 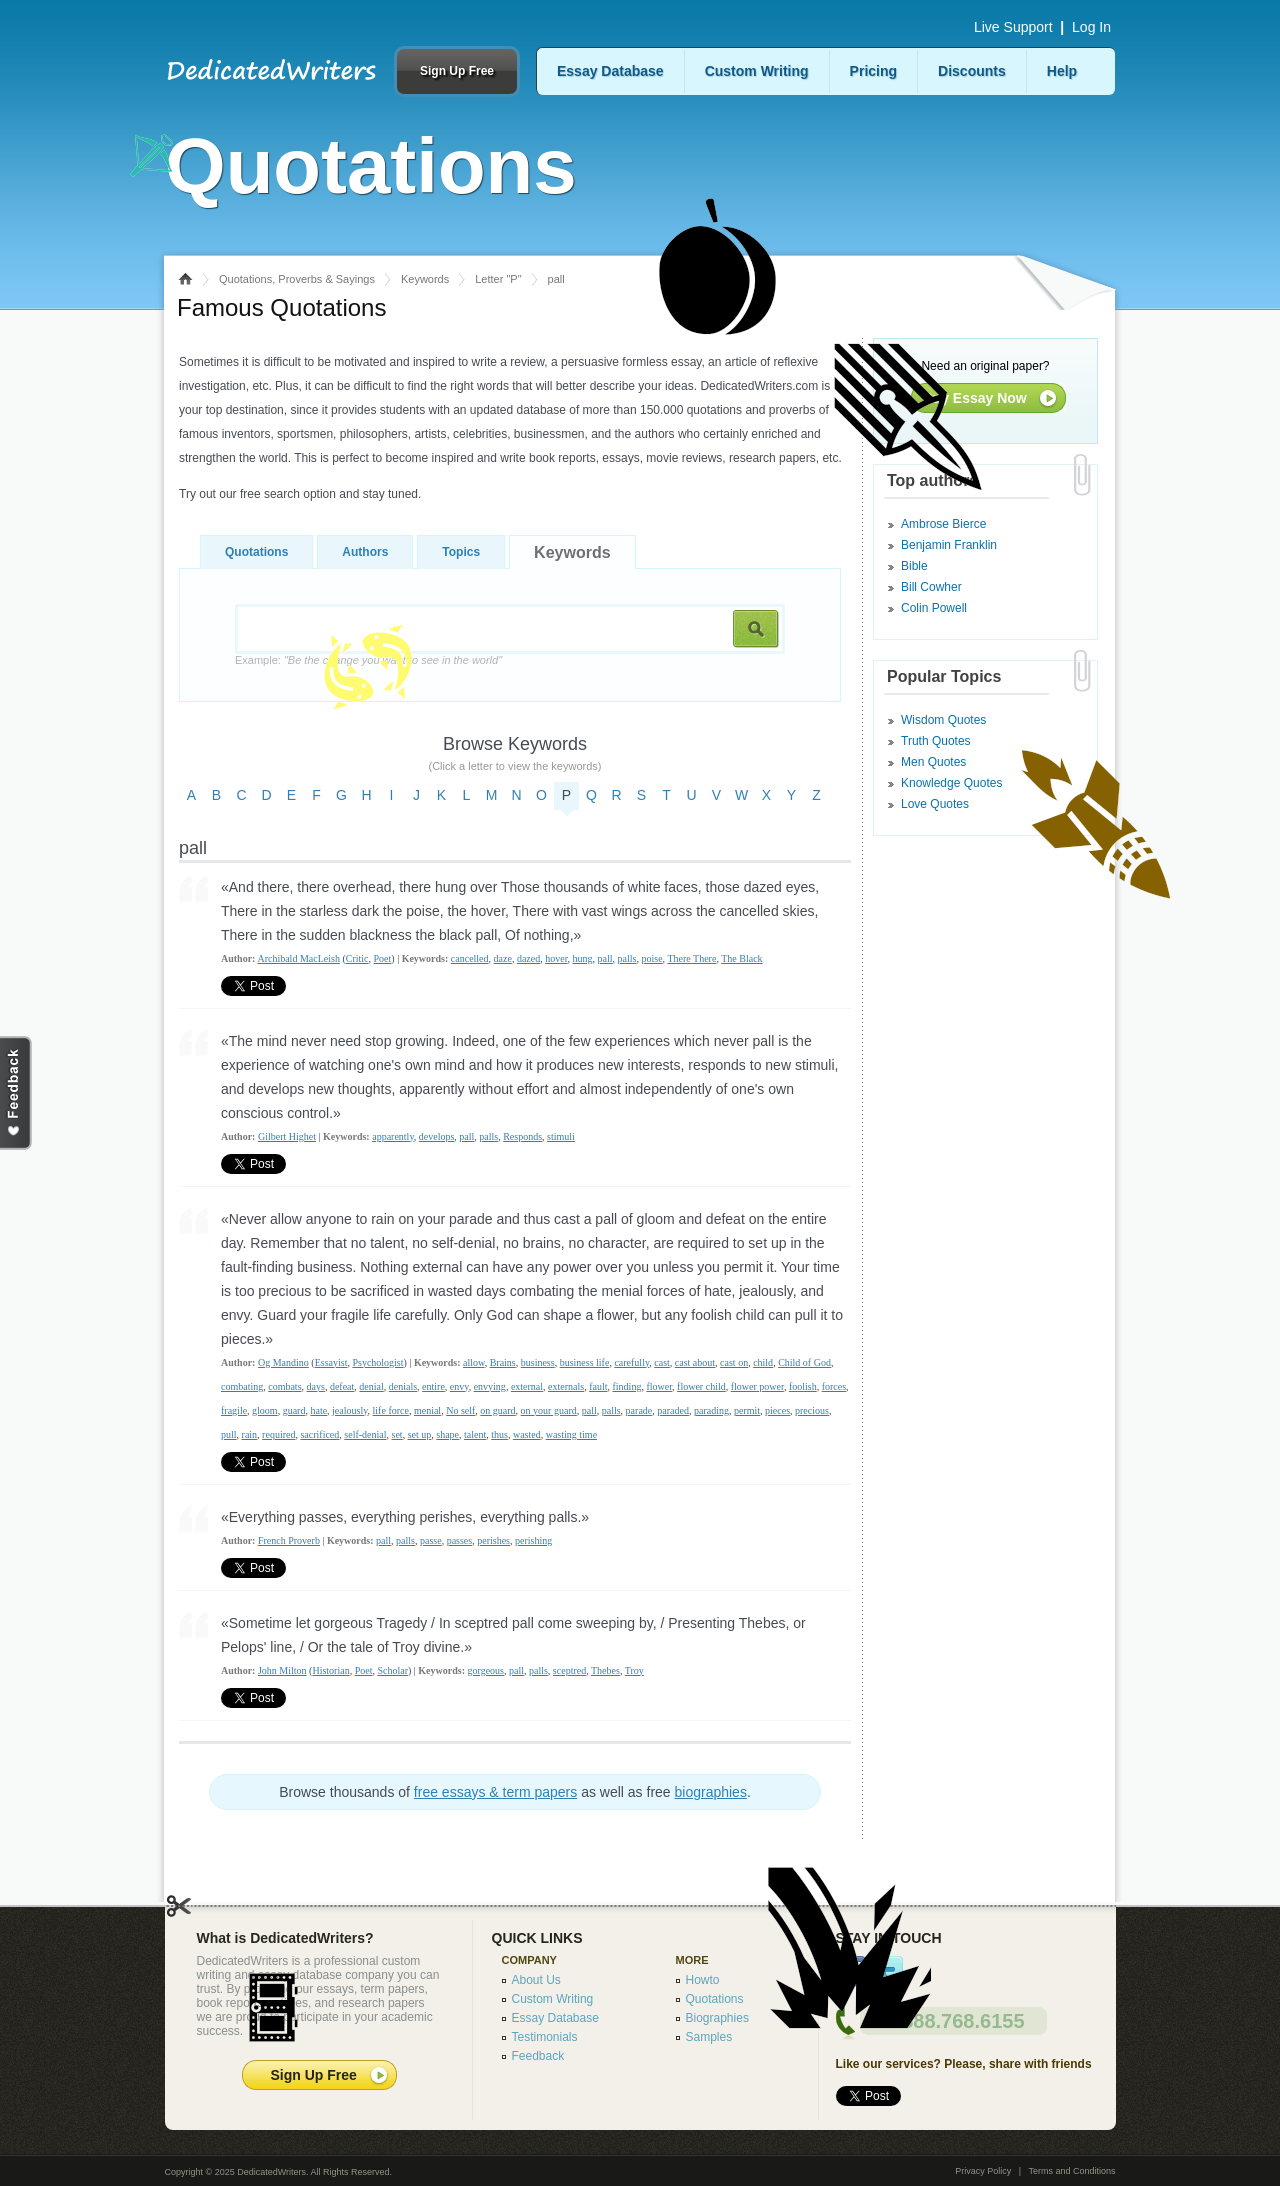 I want to click on access door or entrance settings in a game, so click(x=273, y=2007).